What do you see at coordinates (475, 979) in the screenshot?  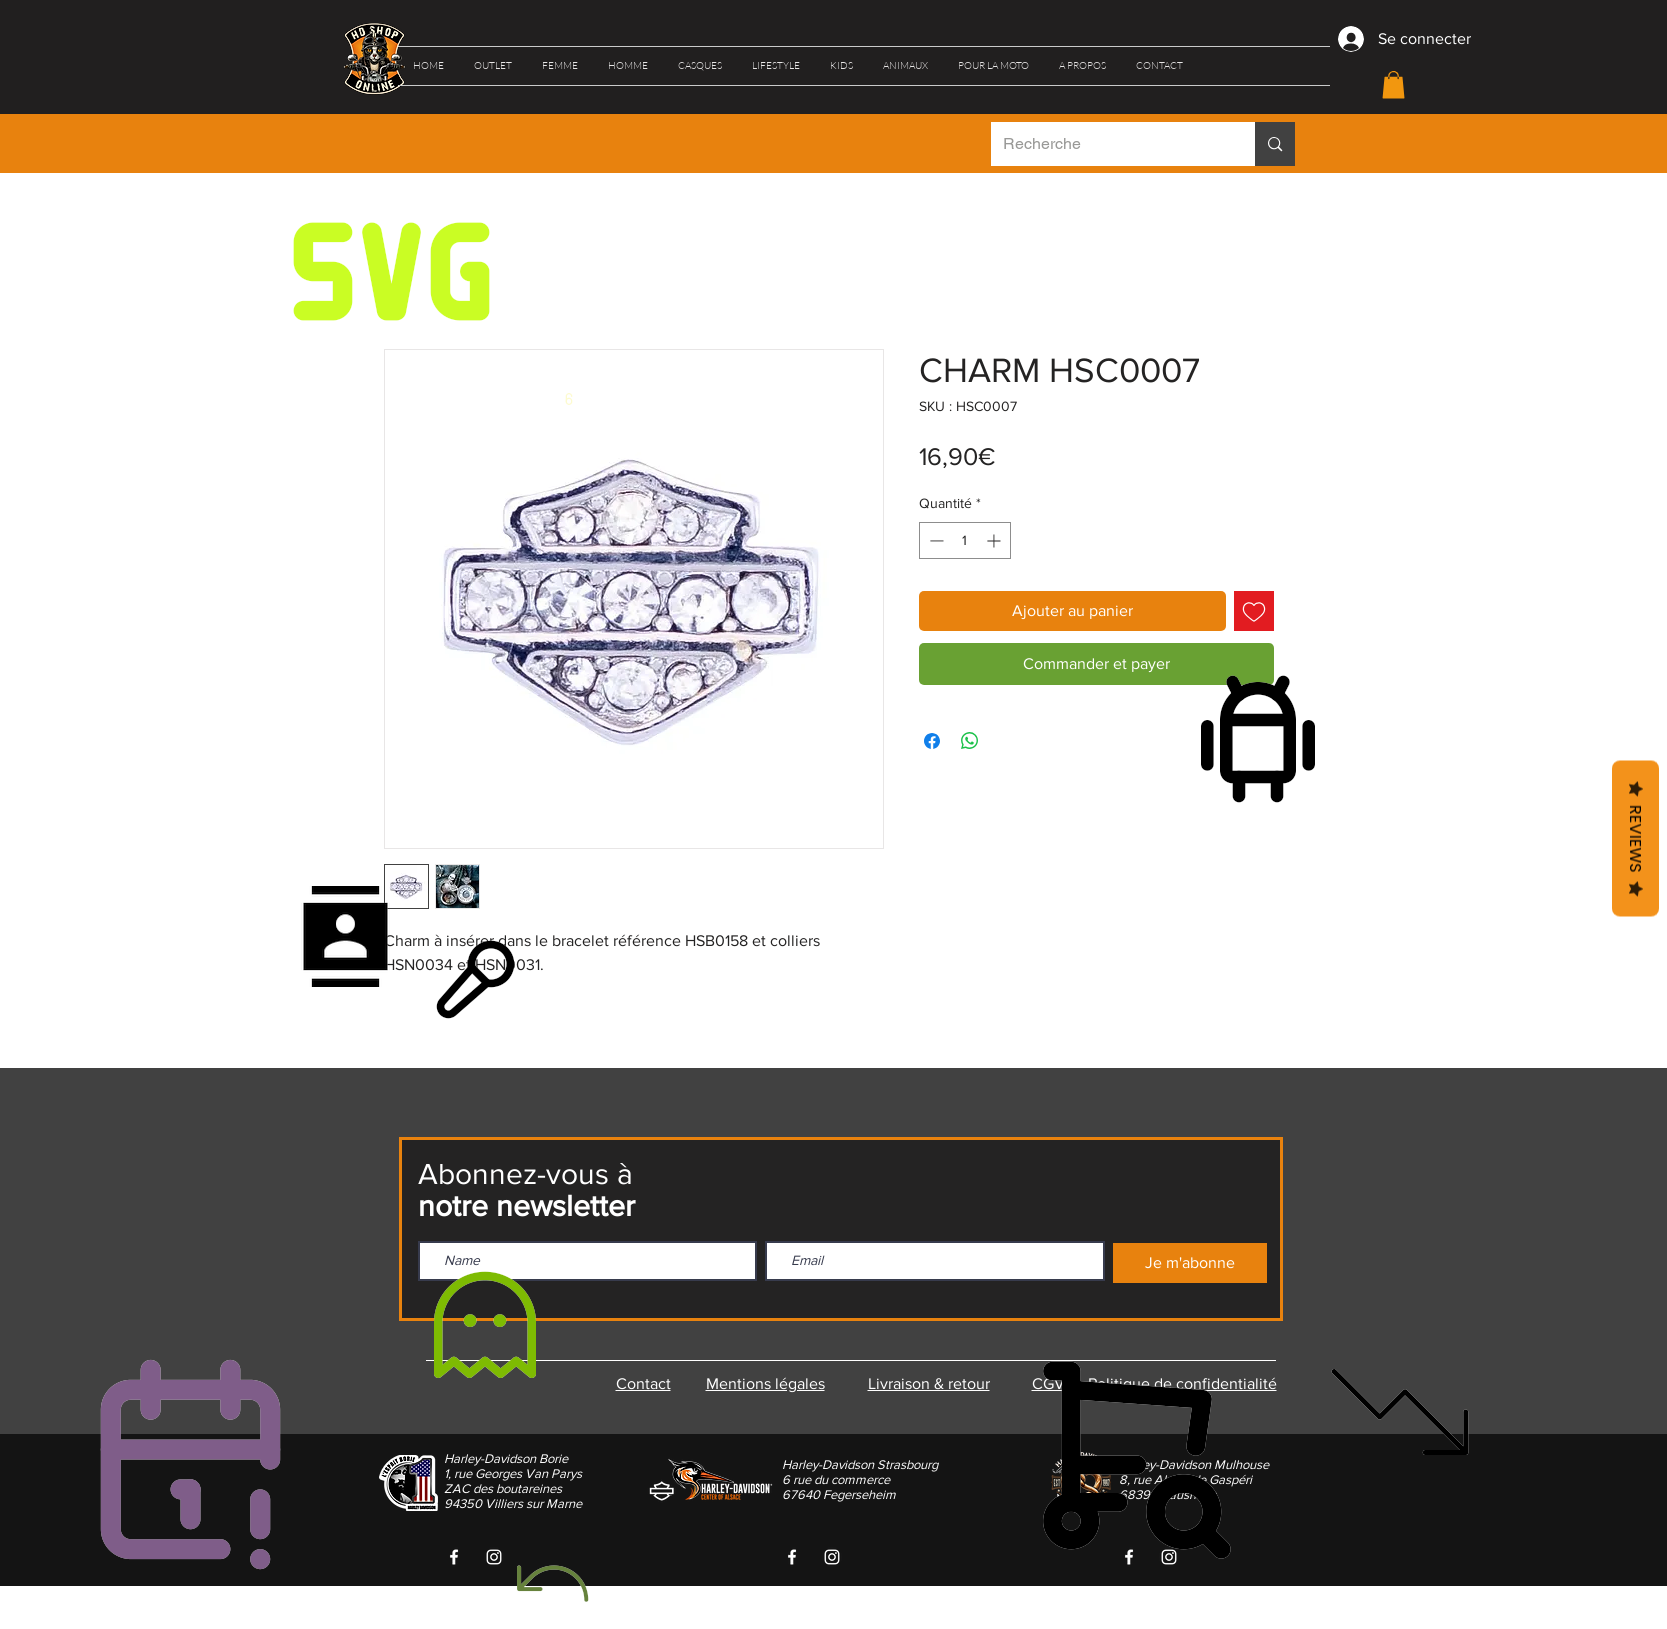 I see `tap to start voice recording` at bounding box center [475, 979].